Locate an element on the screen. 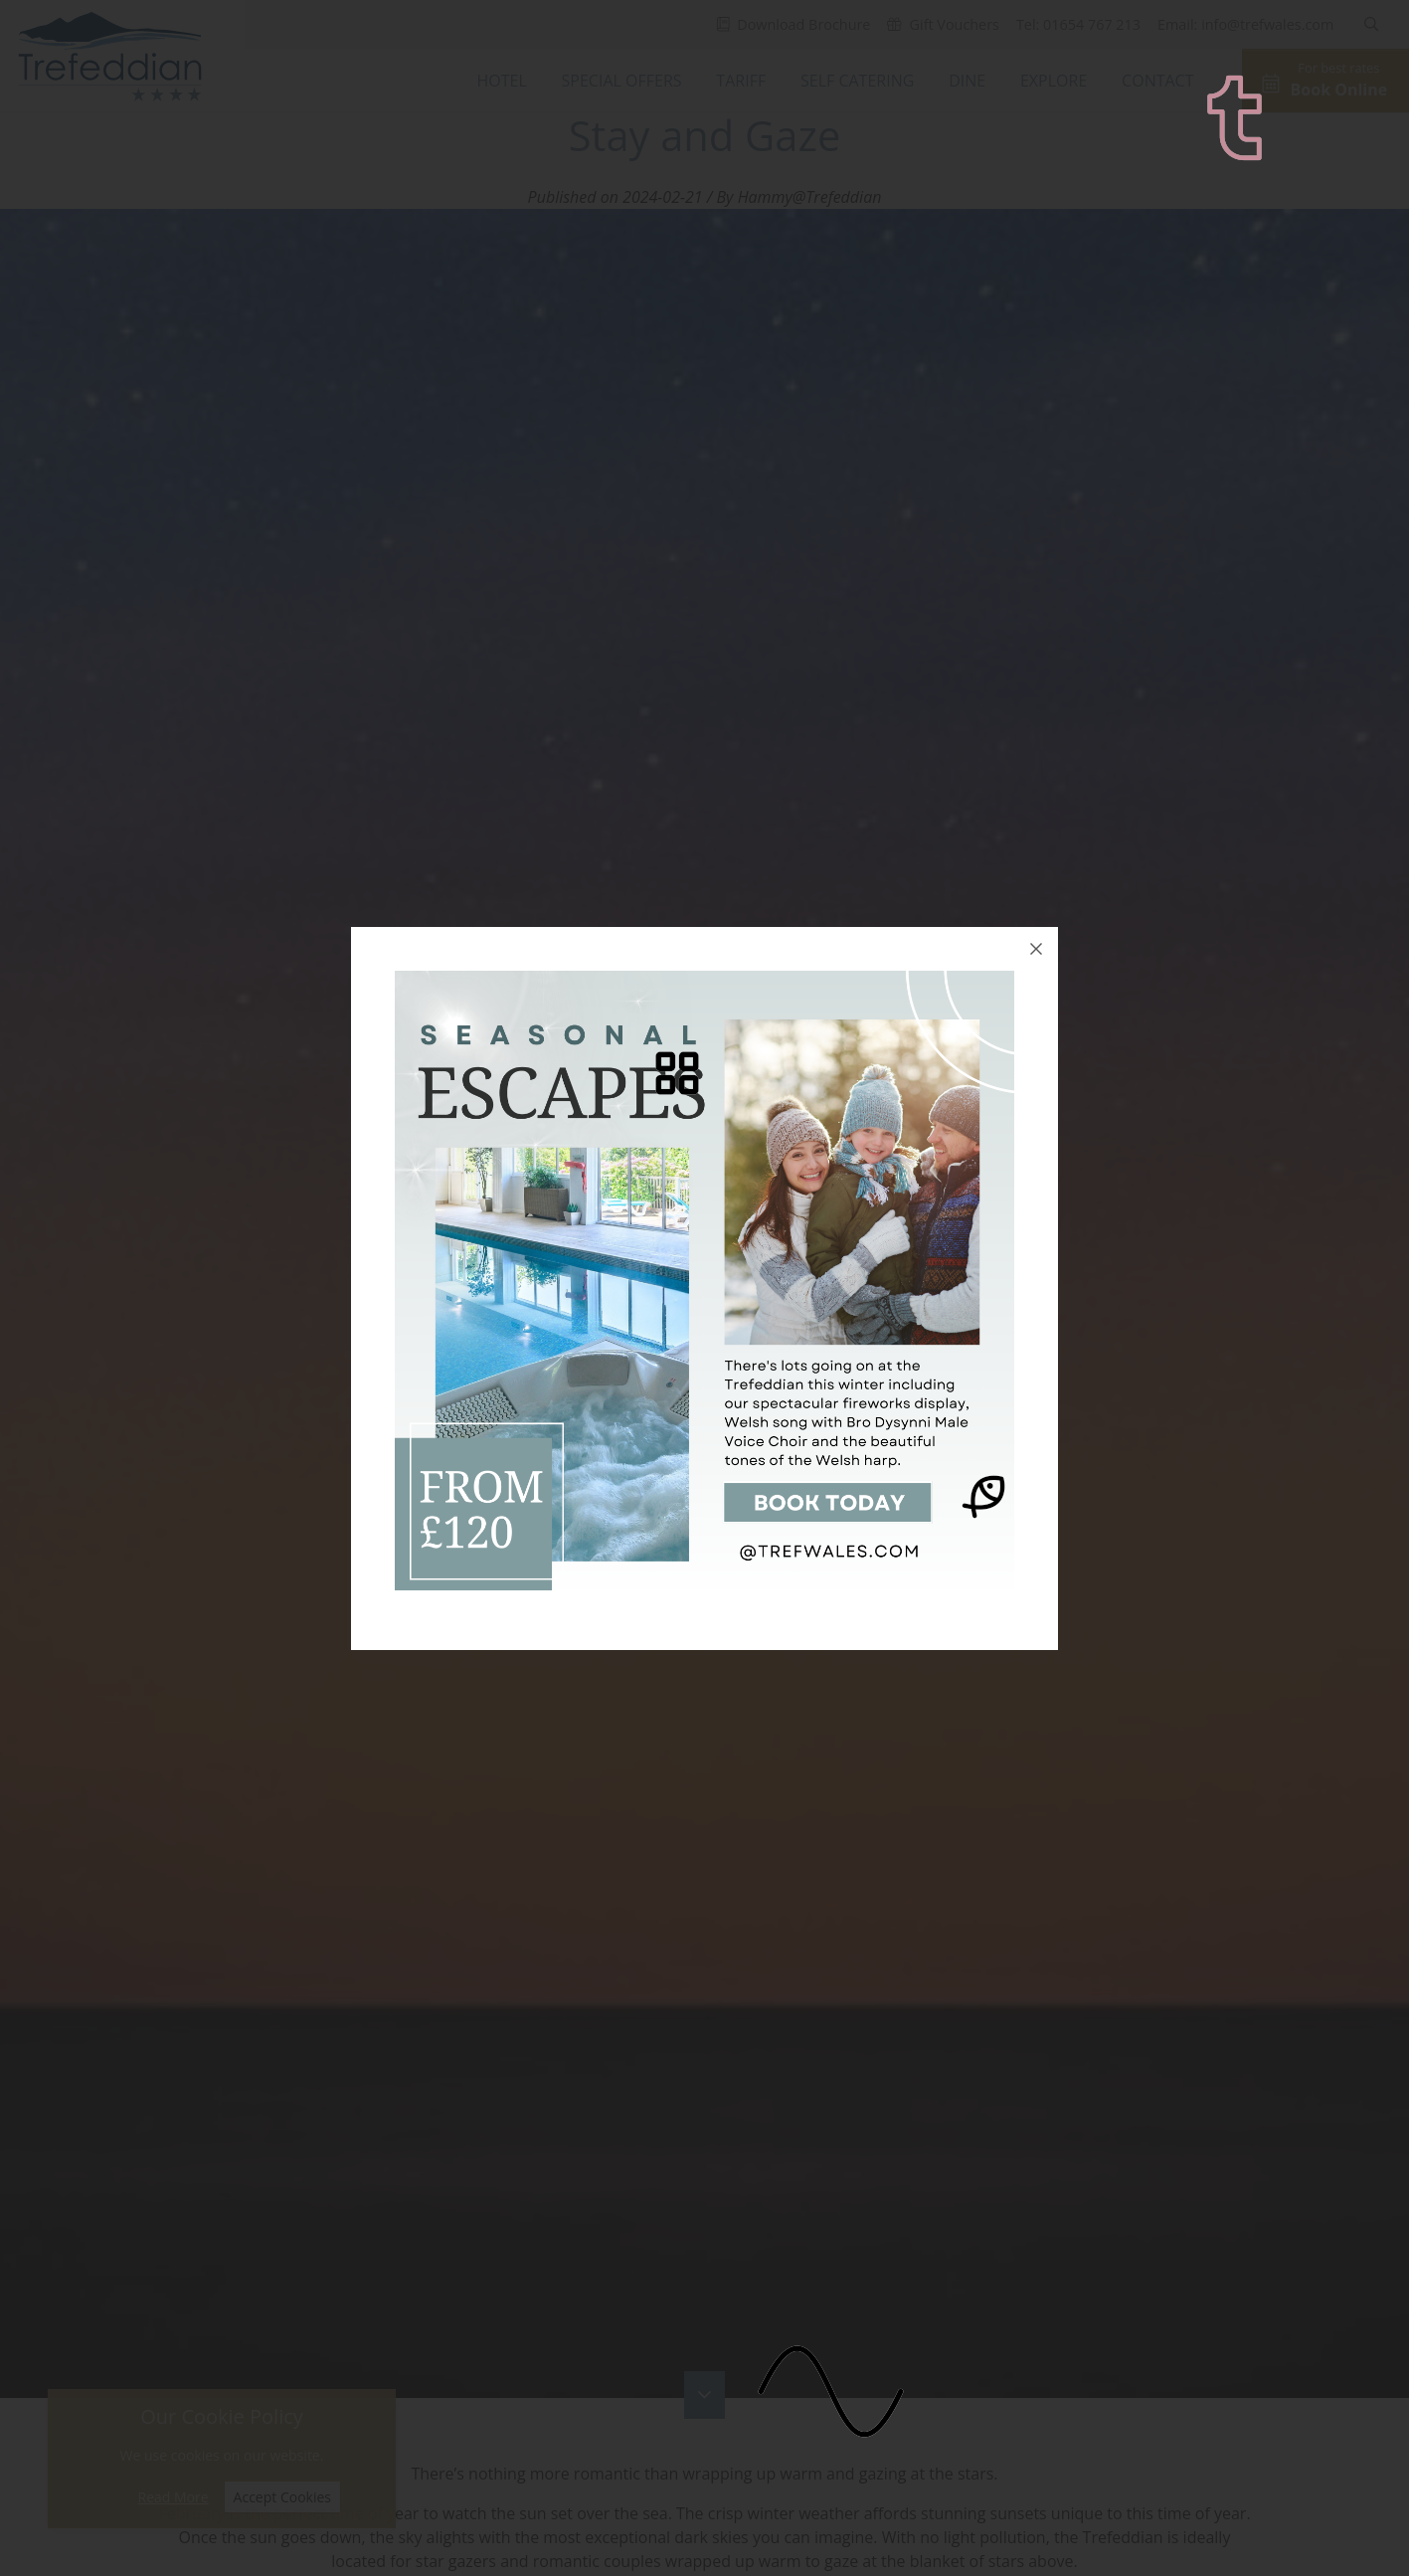 This screenshot has height=2576, width=1409. open Tumblr app is located at coordinates (1234, 117).